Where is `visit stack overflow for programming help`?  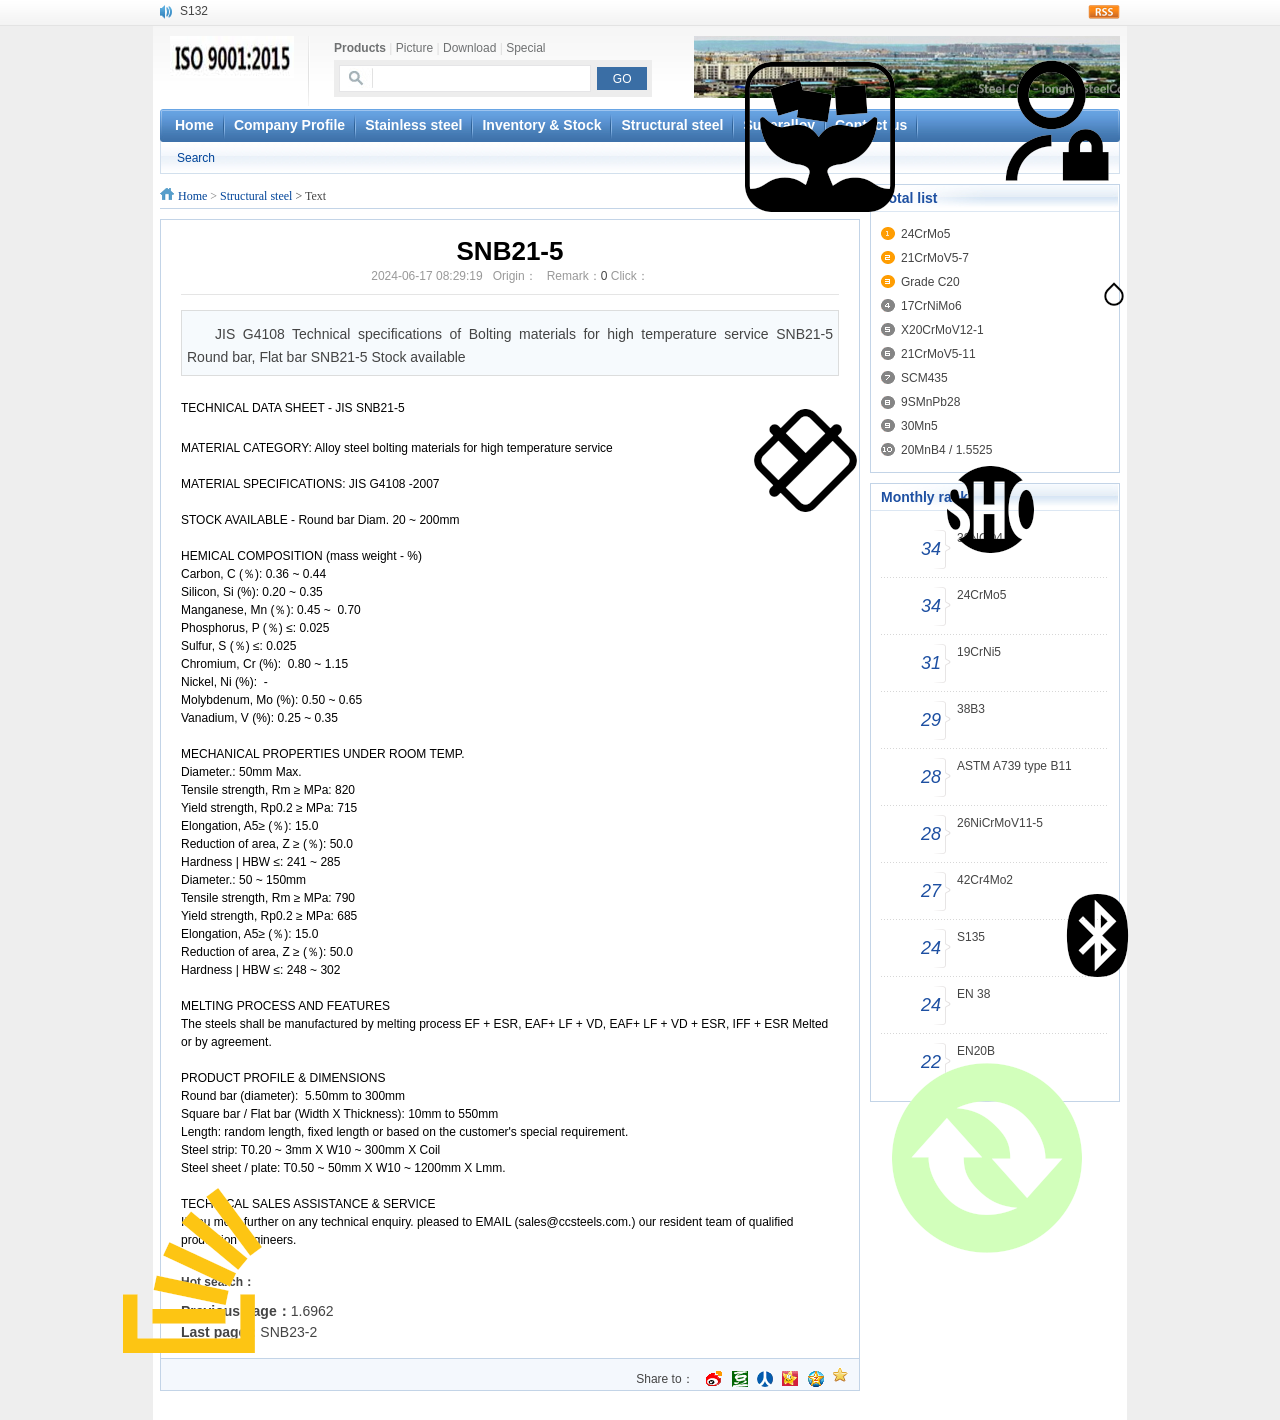 visit stack overflow for programming help is located at coordinates (192, 1270).